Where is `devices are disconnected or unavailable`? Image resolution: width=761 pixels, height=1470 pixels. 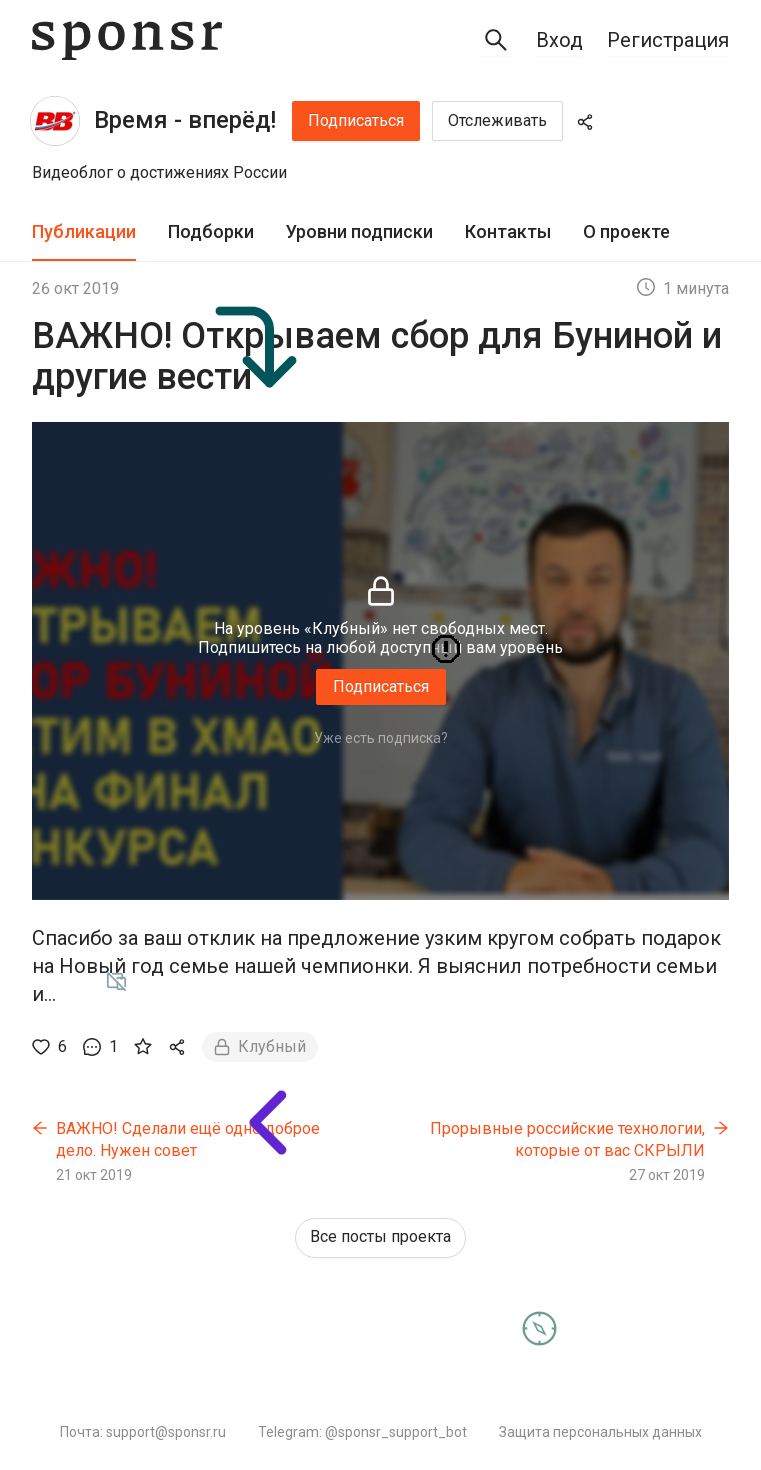 devices are disconnected or unavailable is located at coordinates (116, 981).